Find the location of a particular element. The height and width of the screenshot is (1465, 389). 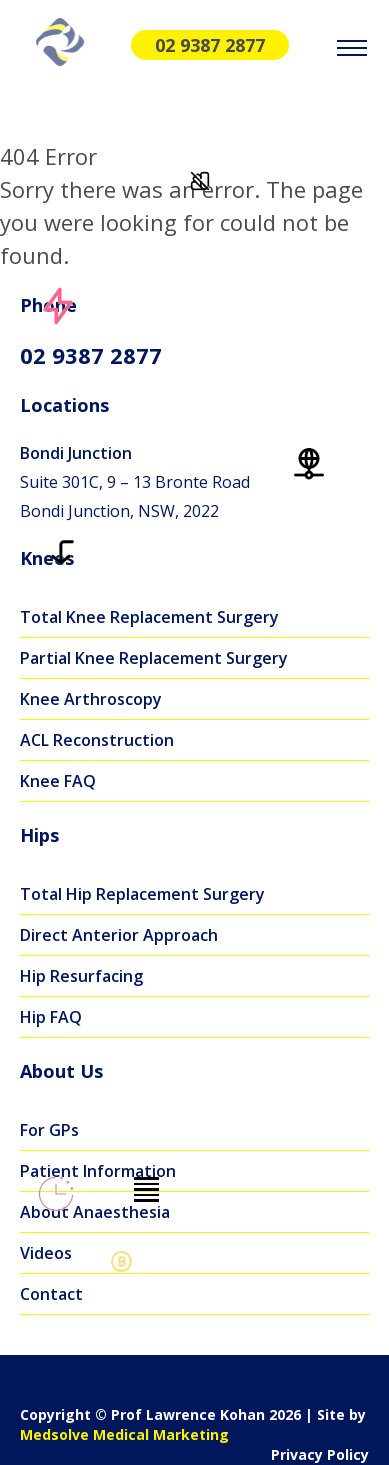

quick actions or shortcuts is located at coordinates (58, 306).